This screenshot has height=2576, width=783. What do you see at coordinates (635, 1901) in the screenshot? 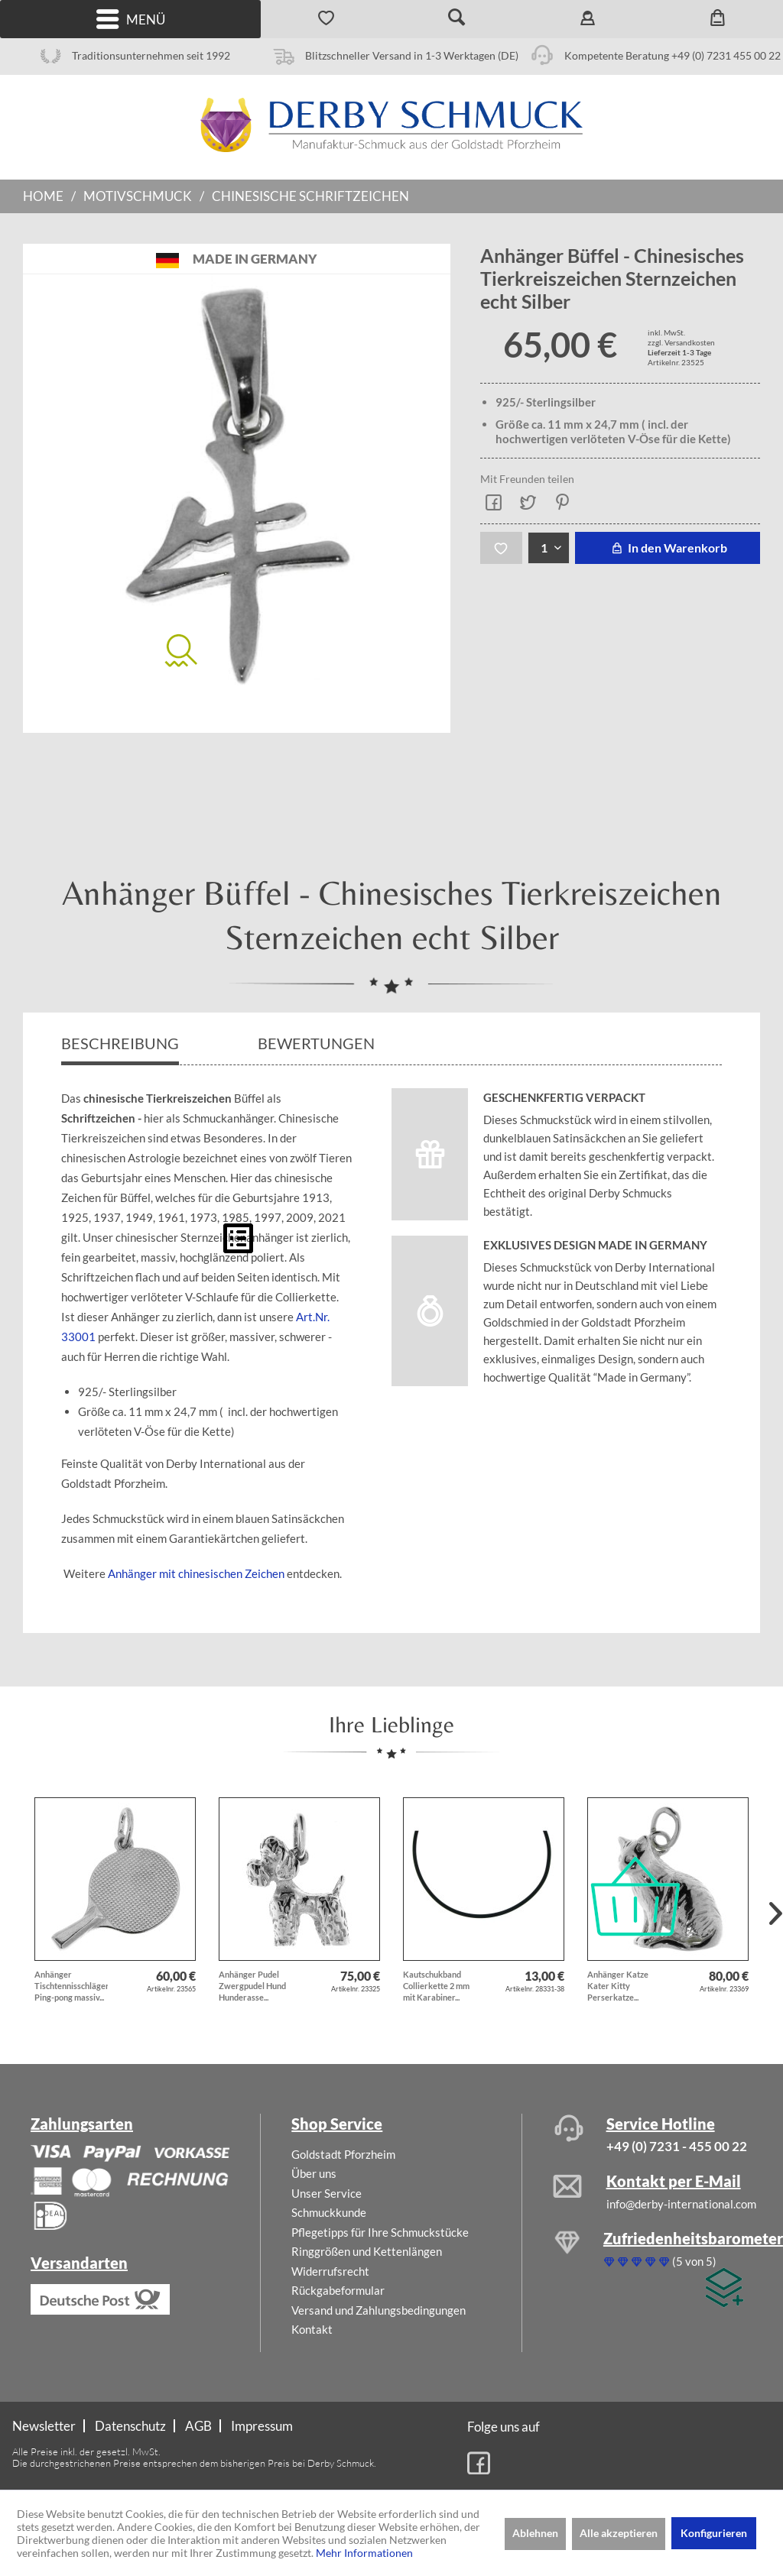
I see `view your shopping basket` at bounding box center [635, 1901].